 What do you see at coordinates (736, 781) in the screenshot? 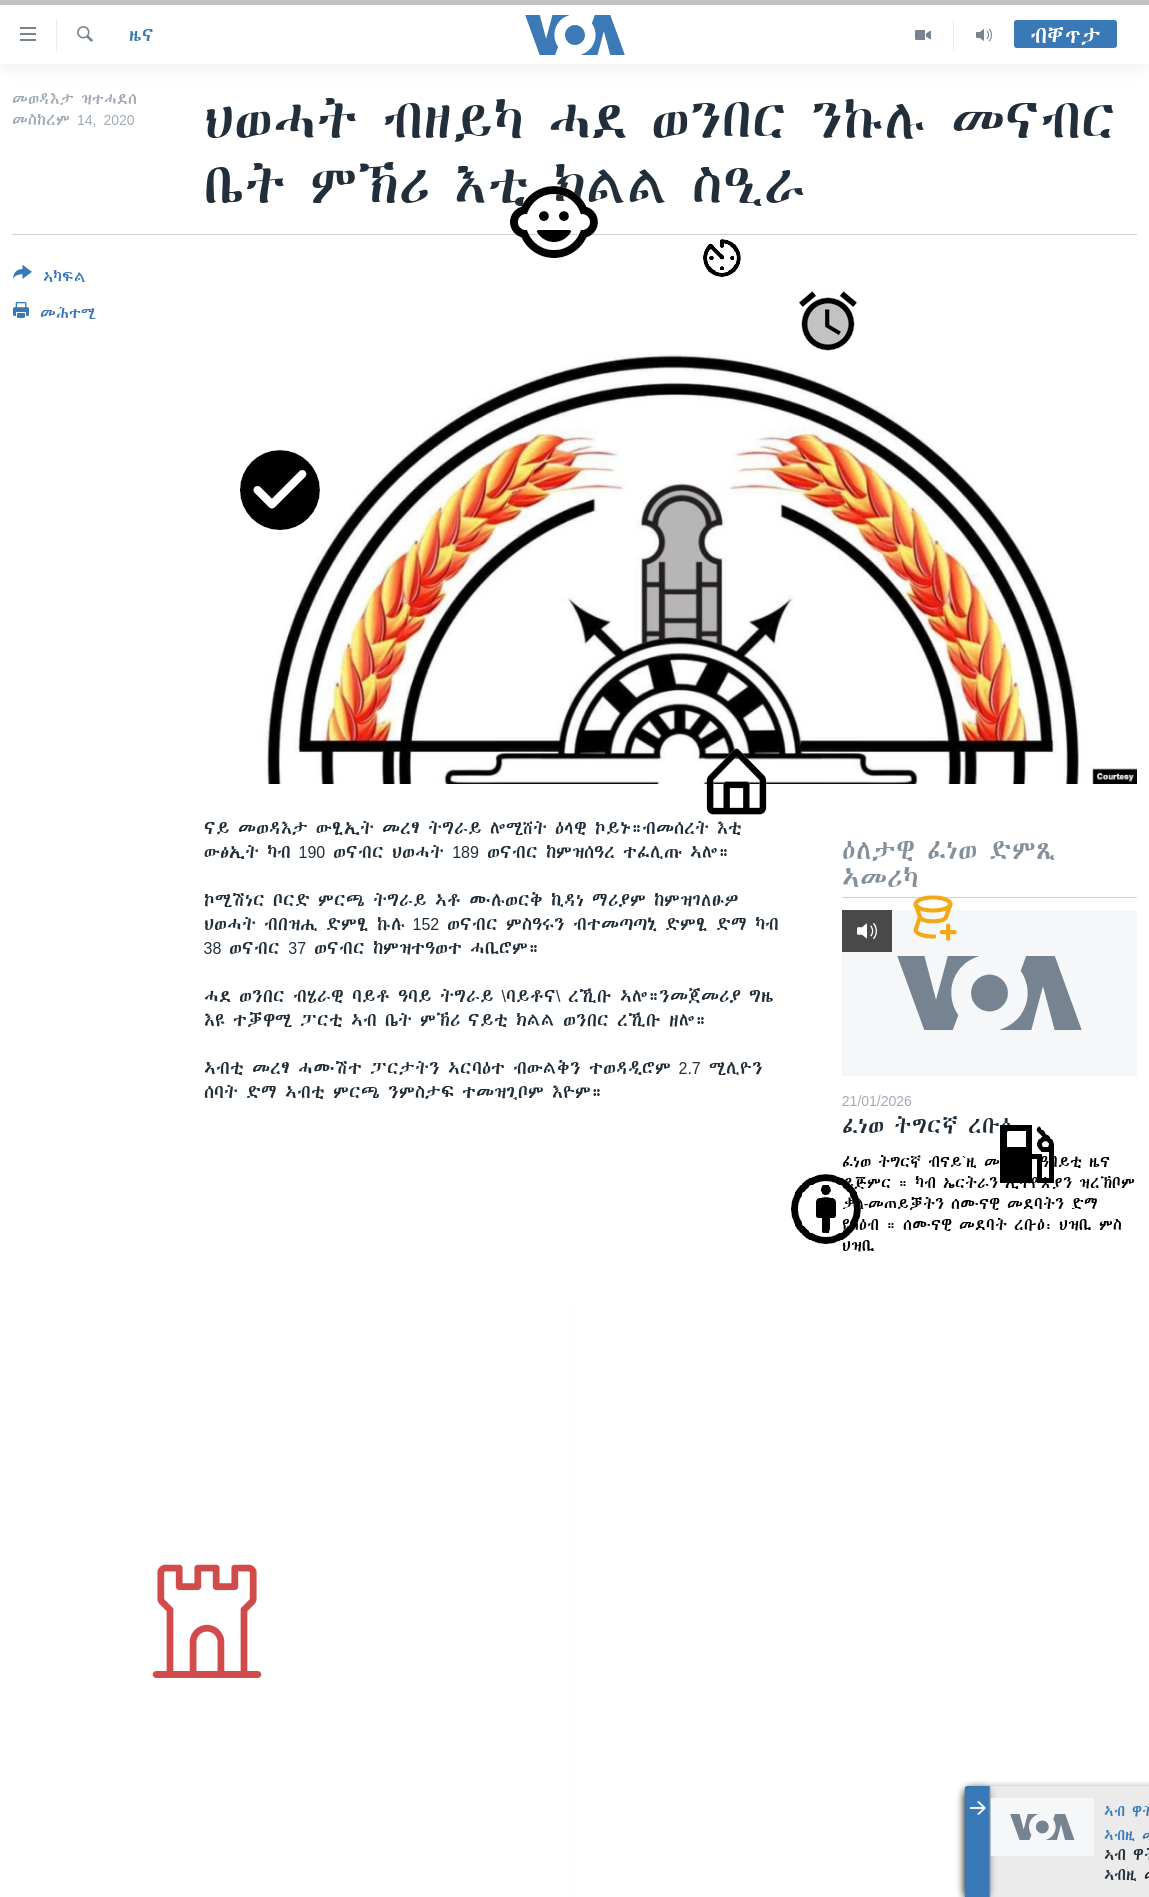
I see `navigate to home screen` at bounding box center [736, 781].